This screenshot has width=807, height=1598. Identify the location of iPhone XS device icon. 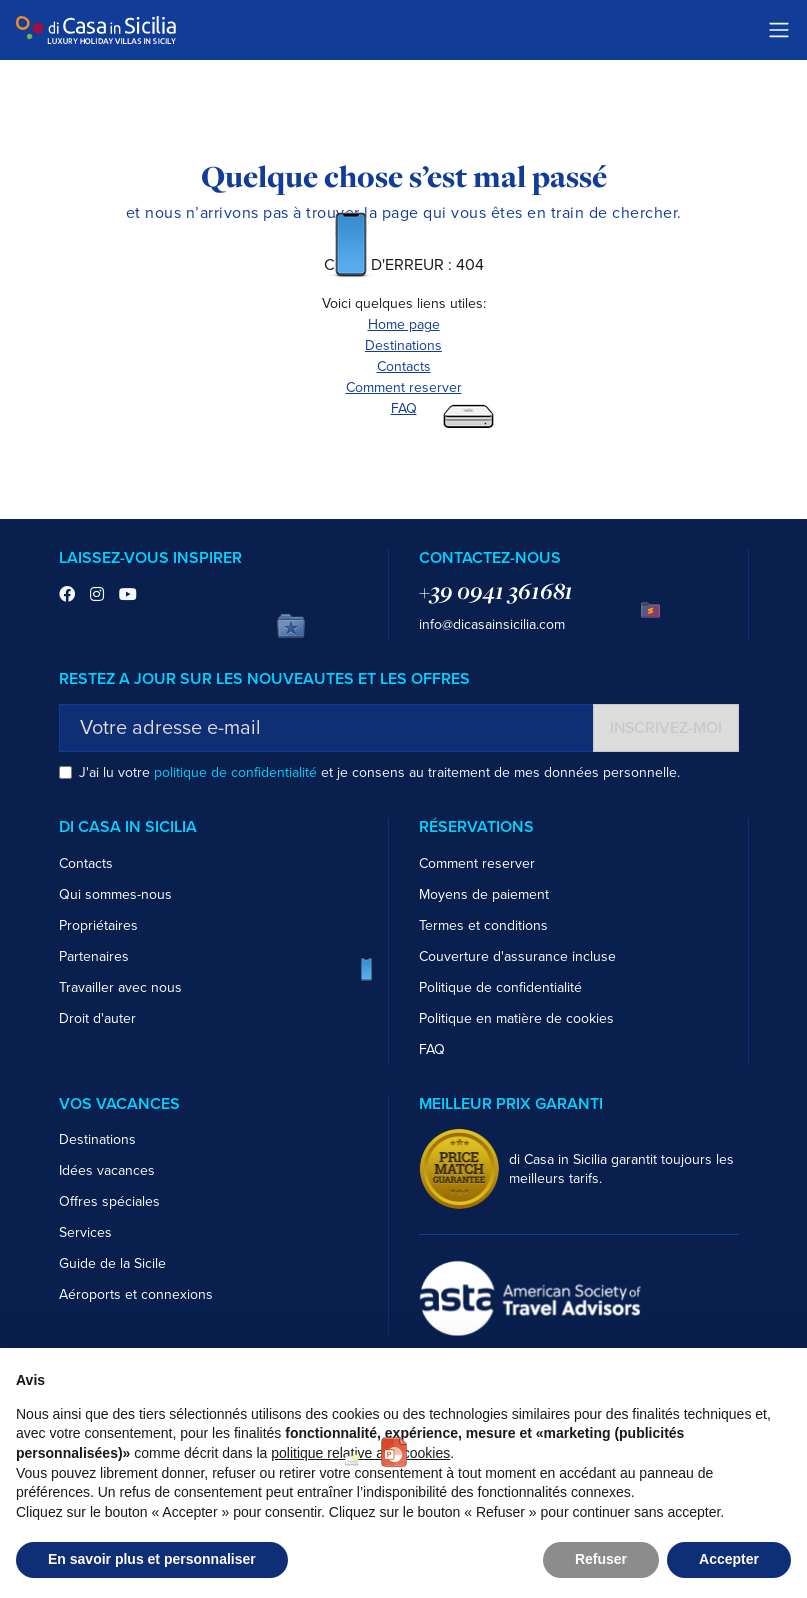
(351, 245).